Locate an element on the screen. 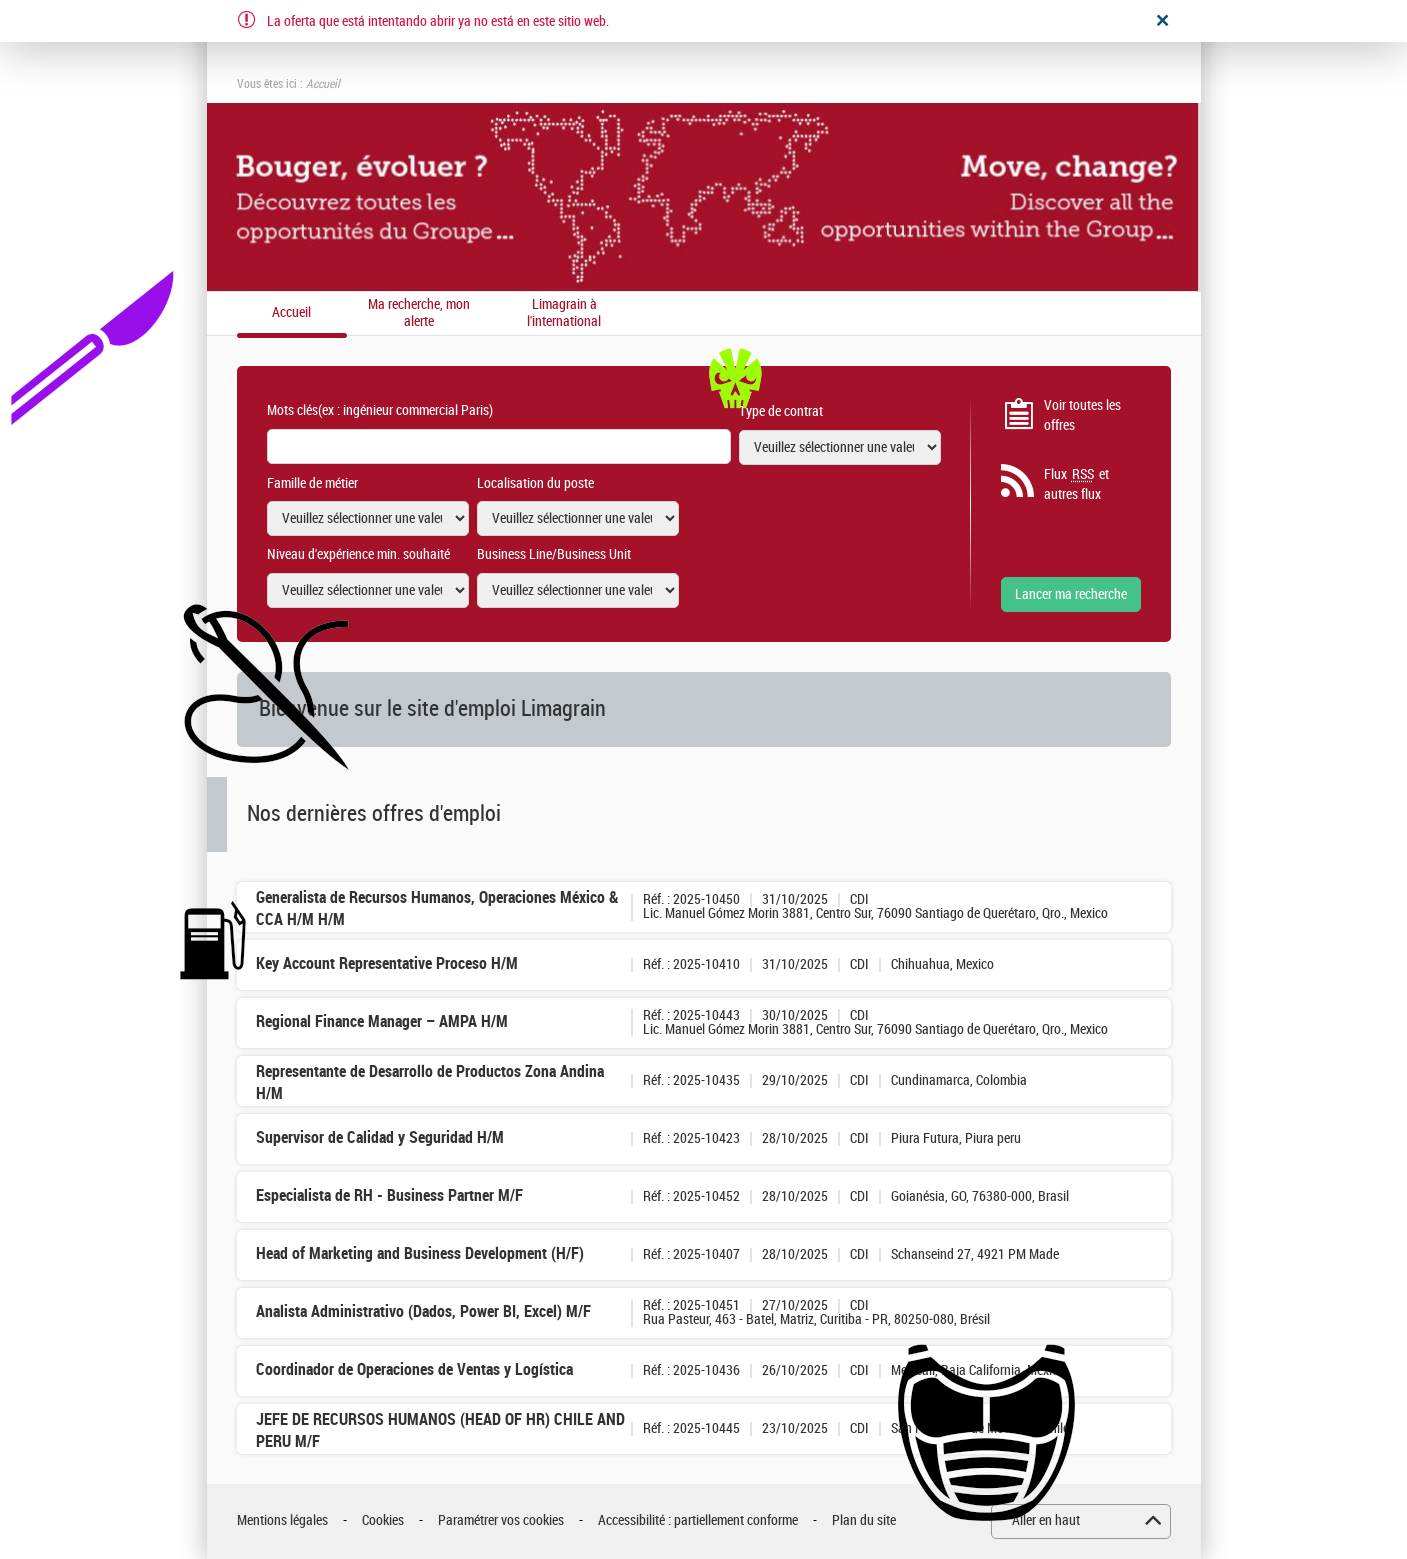 This screenshot has height=1559, width=1407. select saiyan armor or battle suit equipment is located at coordinates (986, 1429).